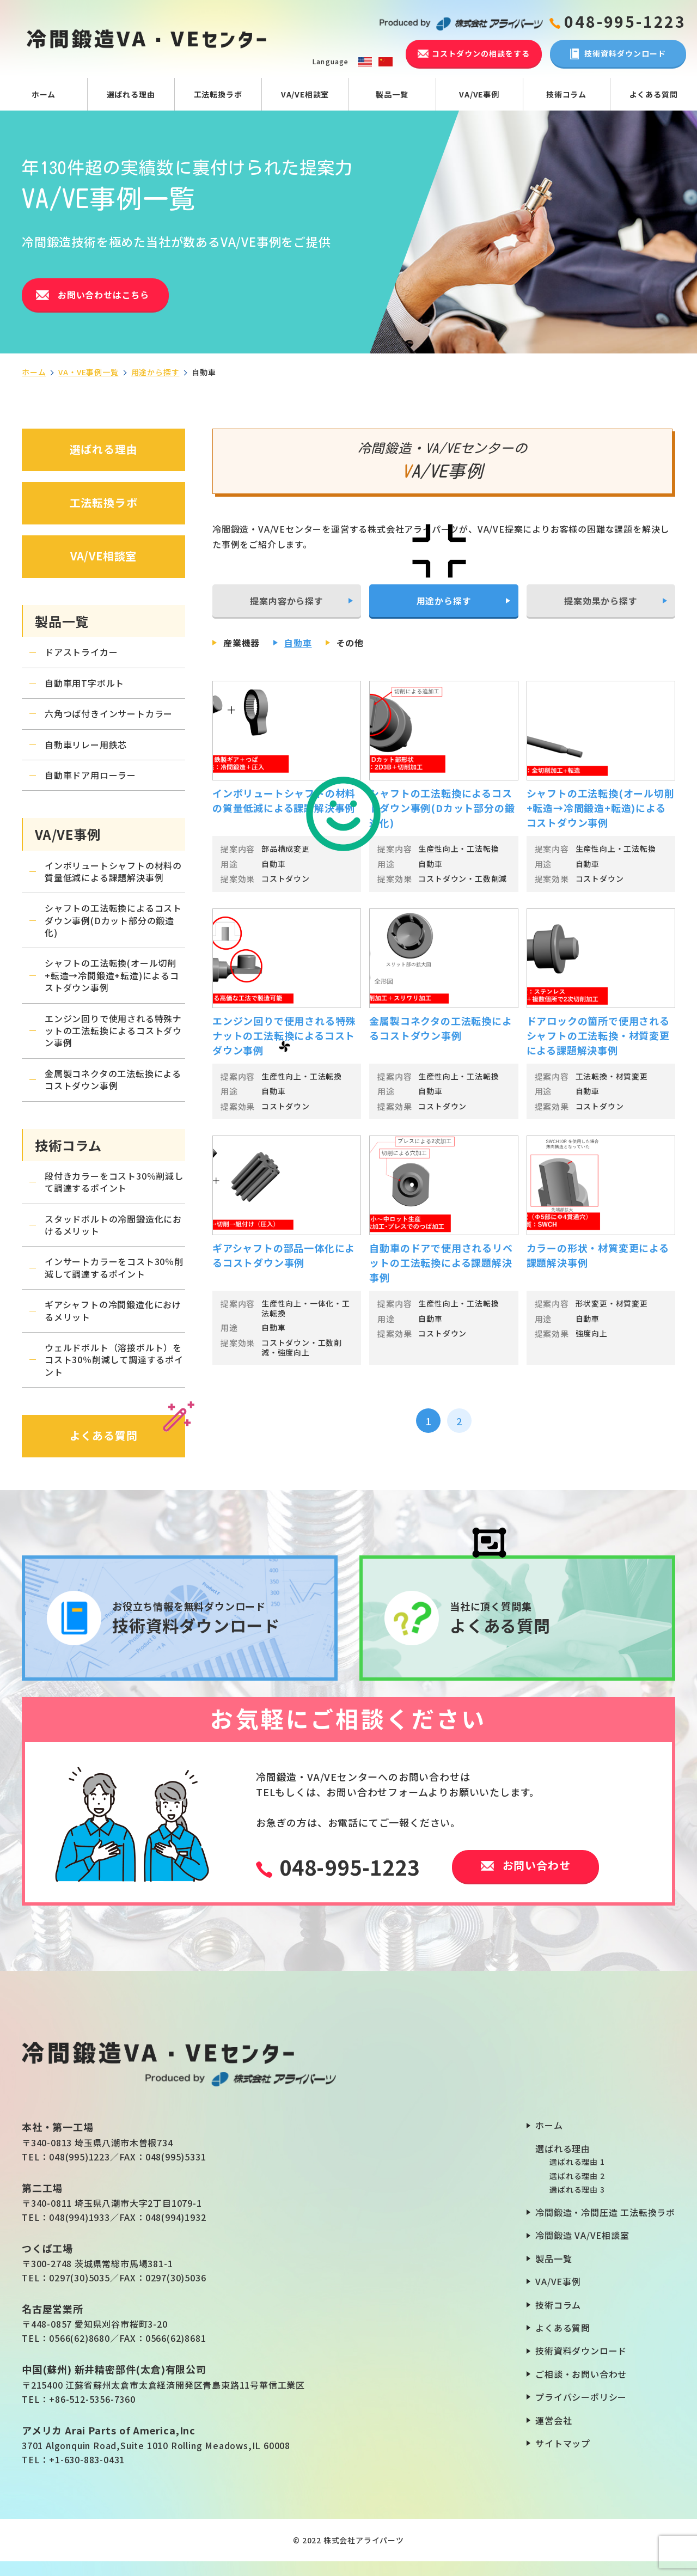  What do you see at coordinates (179, 1417) in the screenshot?
I see `apply automatic formatting or enhancements` at bounding box center [179, 1417].